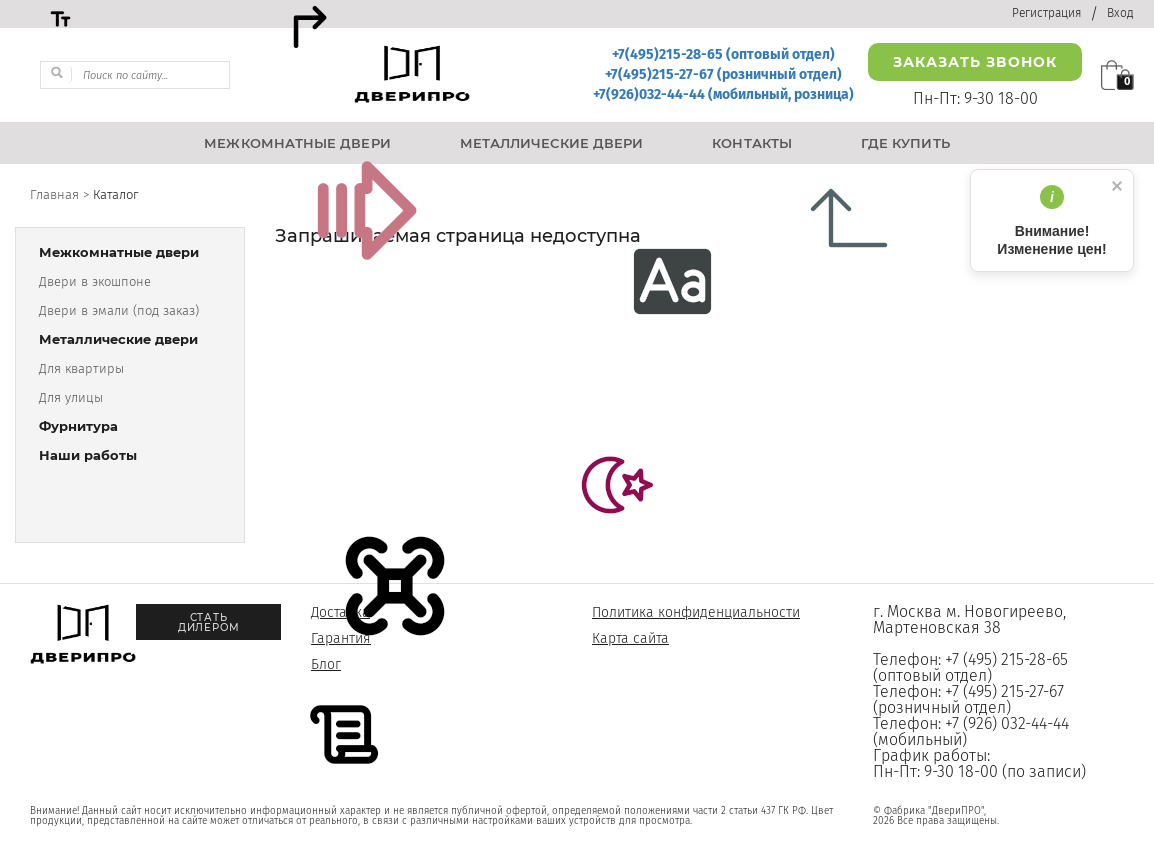  I want to click on adjust text formatting options, so click(60, 19).